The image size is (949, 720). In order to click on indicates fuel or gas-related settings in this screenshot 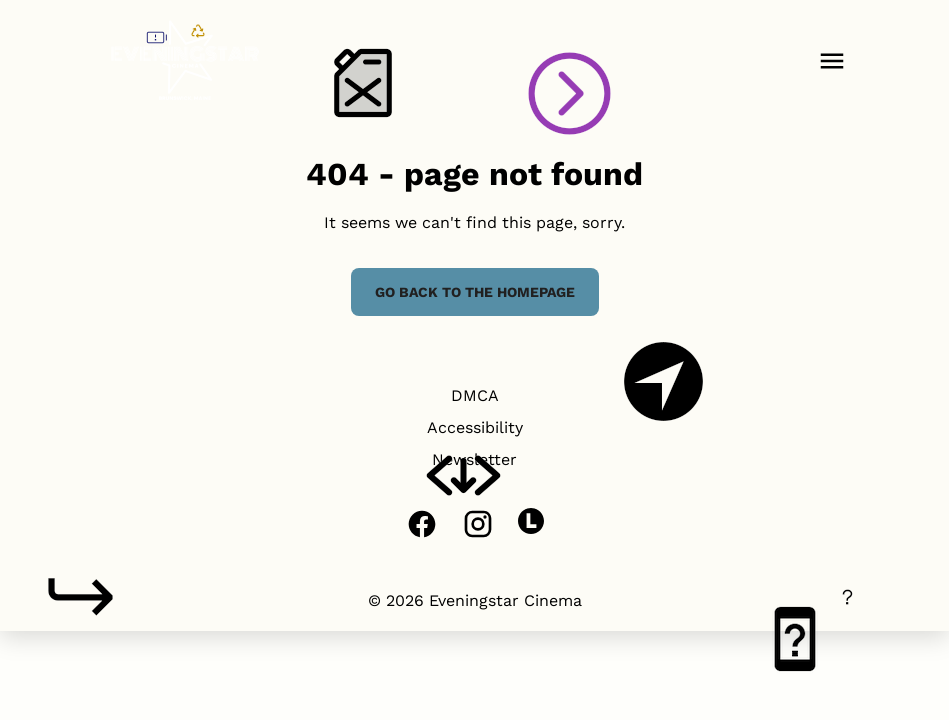, I will do `click(363, 83)`.